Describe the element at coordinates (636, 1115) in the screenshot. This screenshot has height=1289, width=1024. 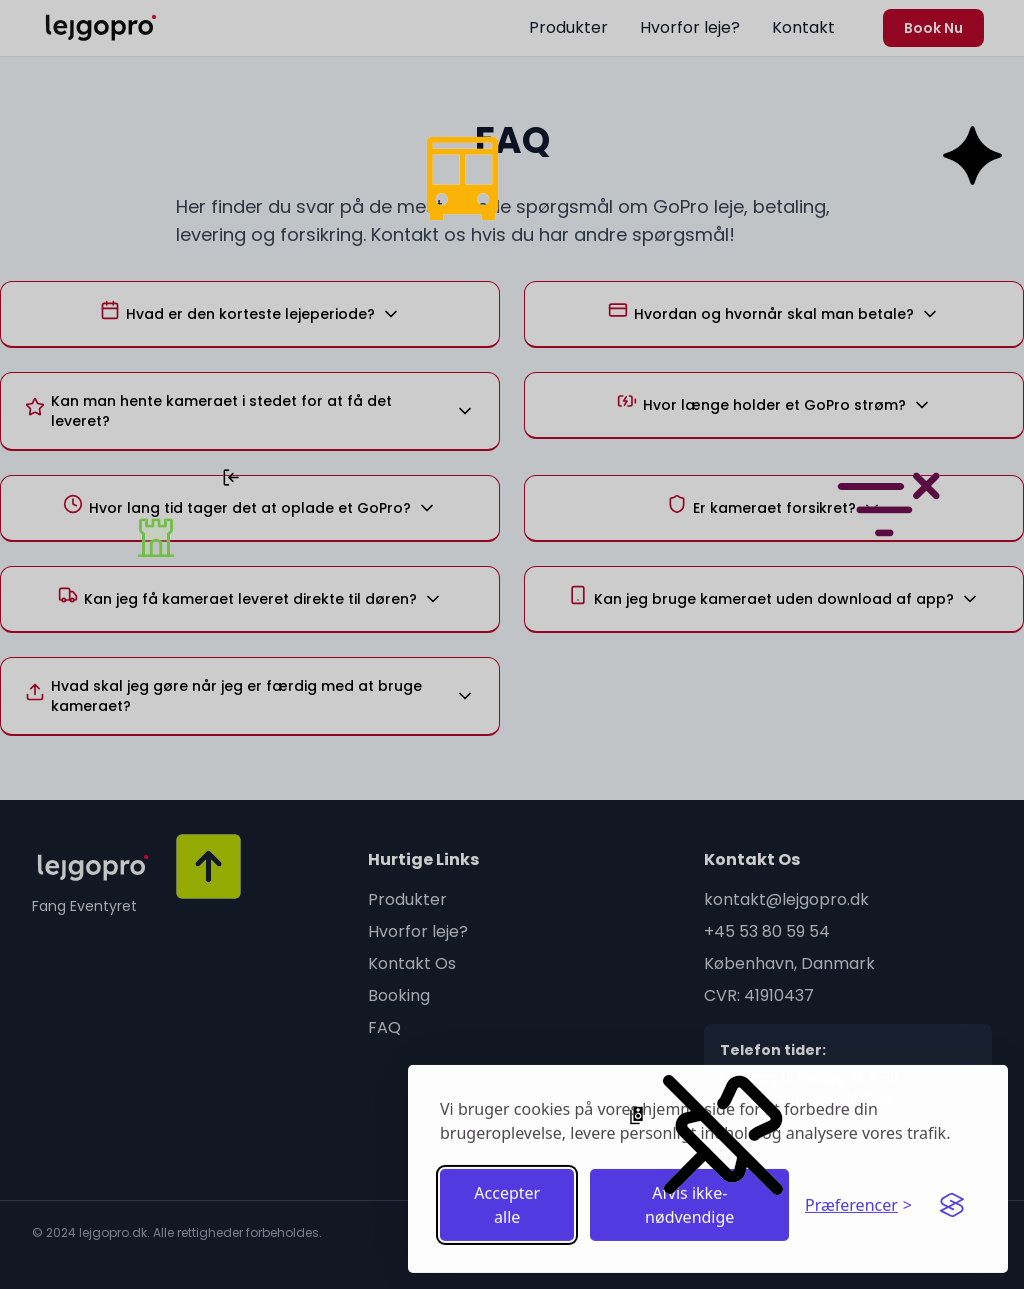
I see `manage connected speaker devices` at that location.